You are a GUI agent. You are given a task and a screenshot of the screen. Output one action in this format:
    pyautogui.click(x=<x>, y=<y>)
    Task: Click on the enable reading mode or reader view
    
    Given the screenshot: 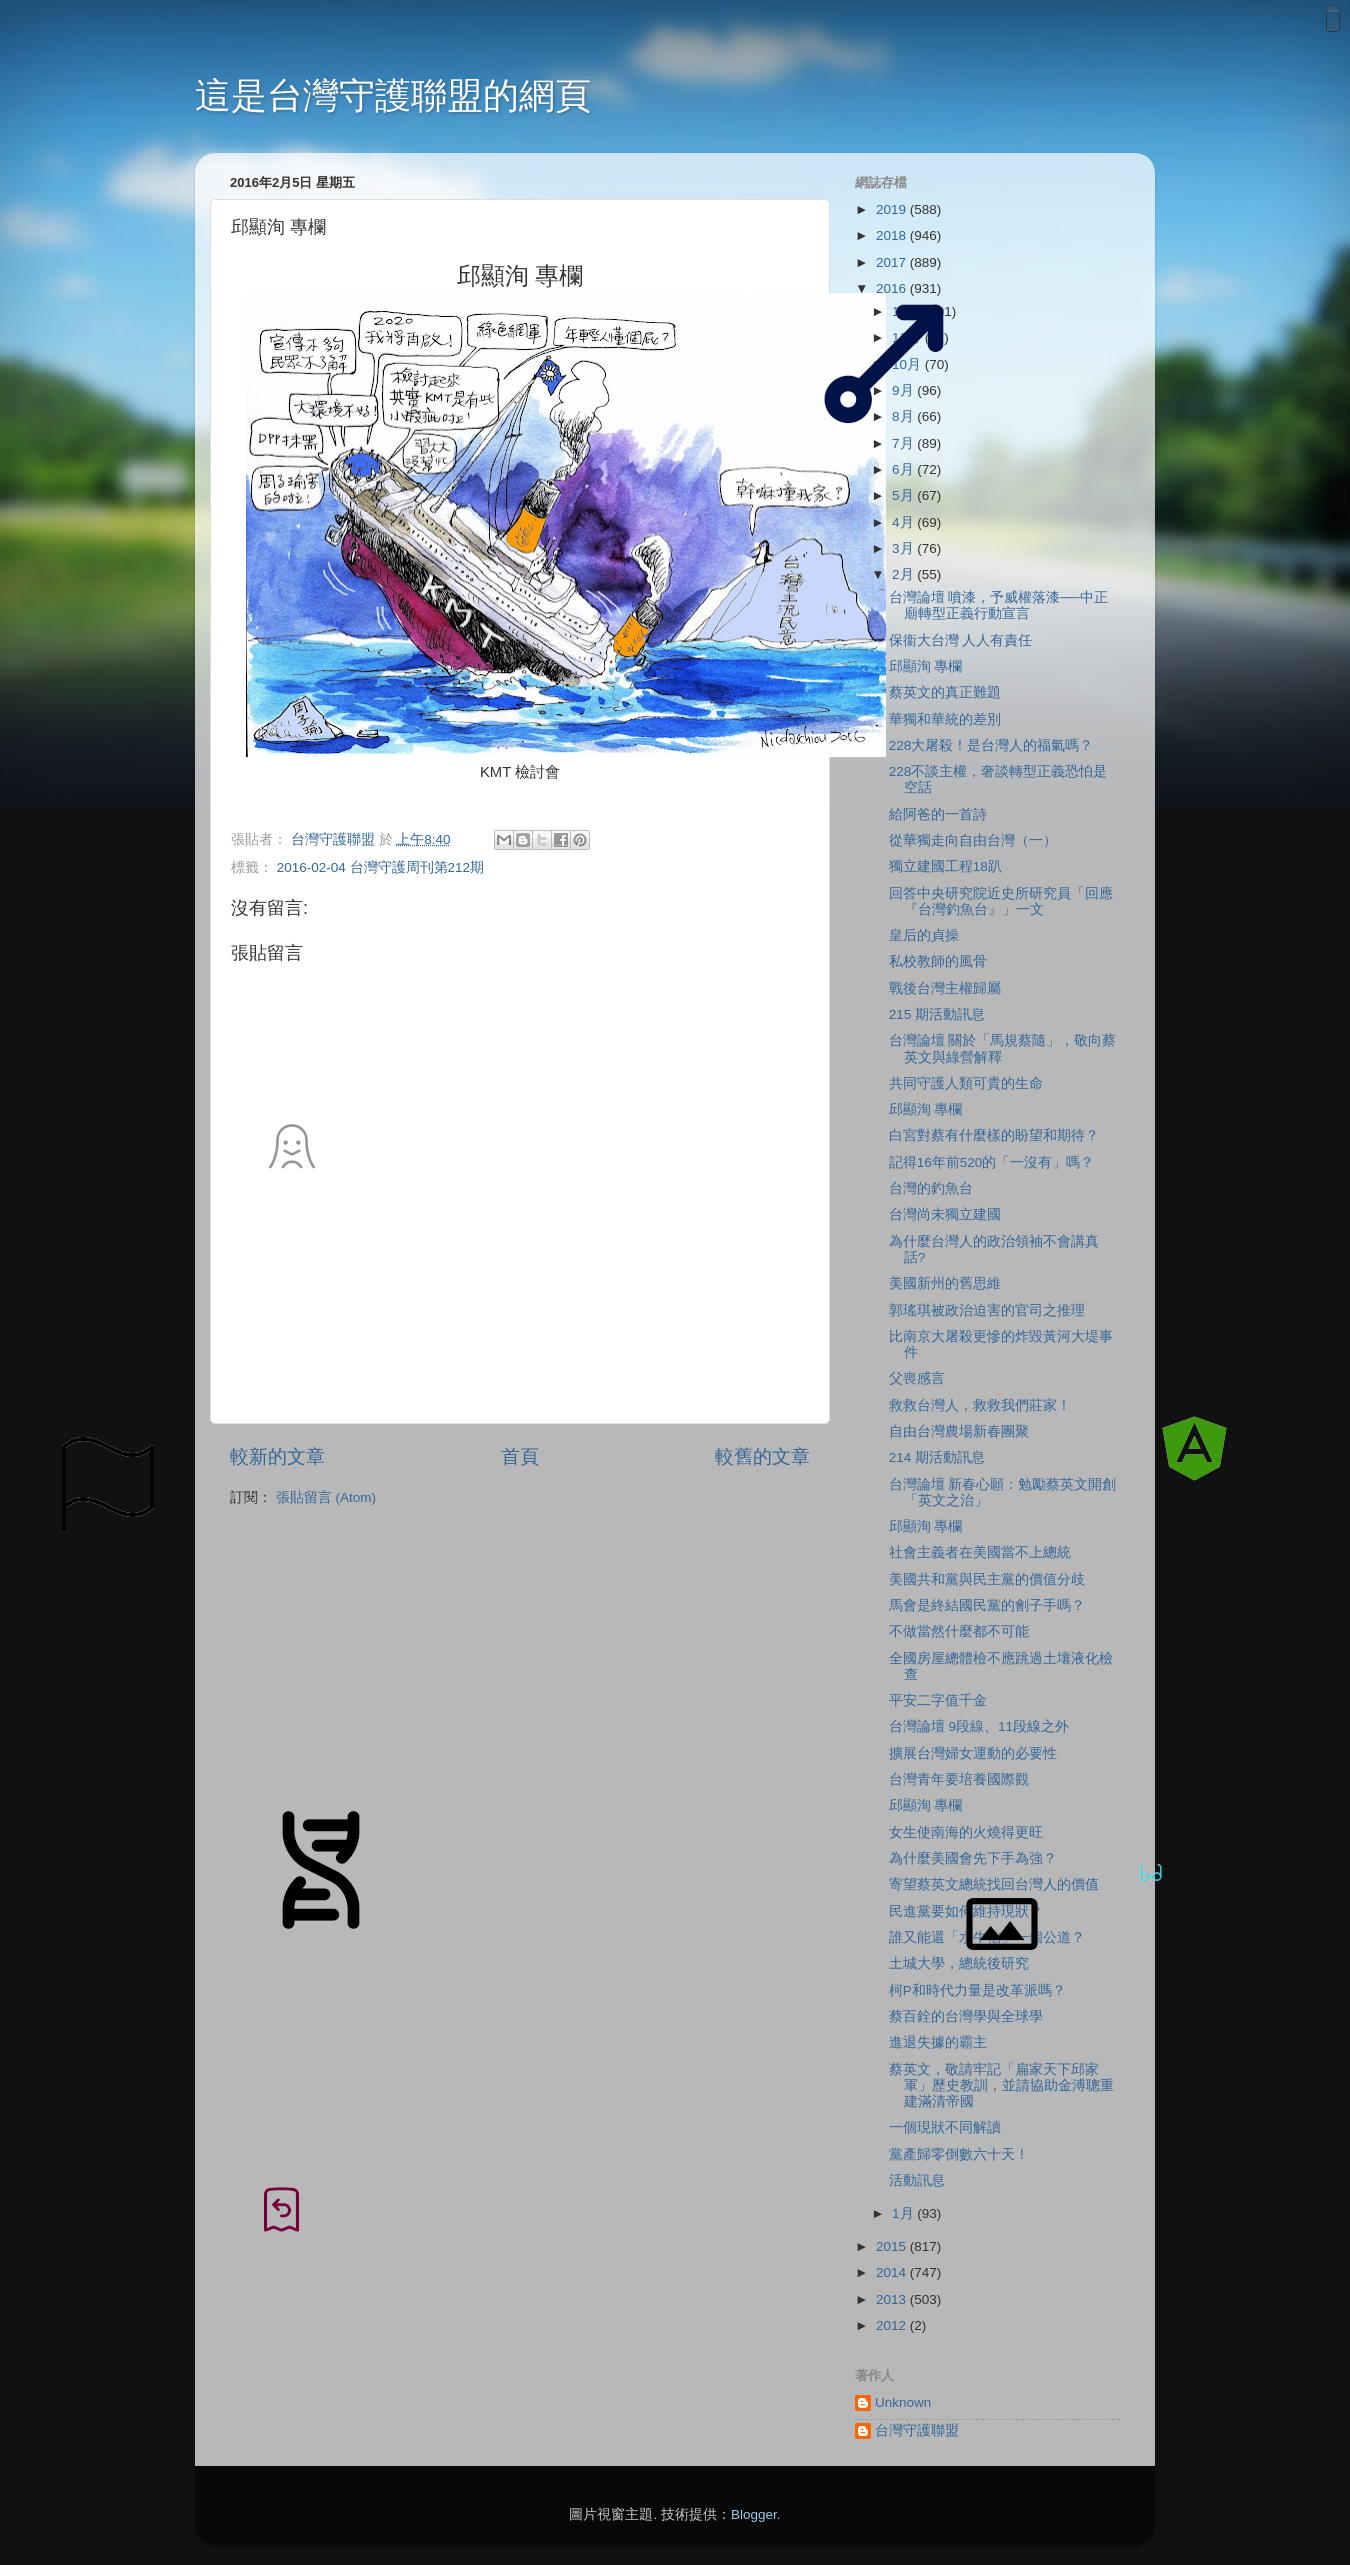 What is the action you would take?
    pyautogui.click(x=1151, y=1873)
    